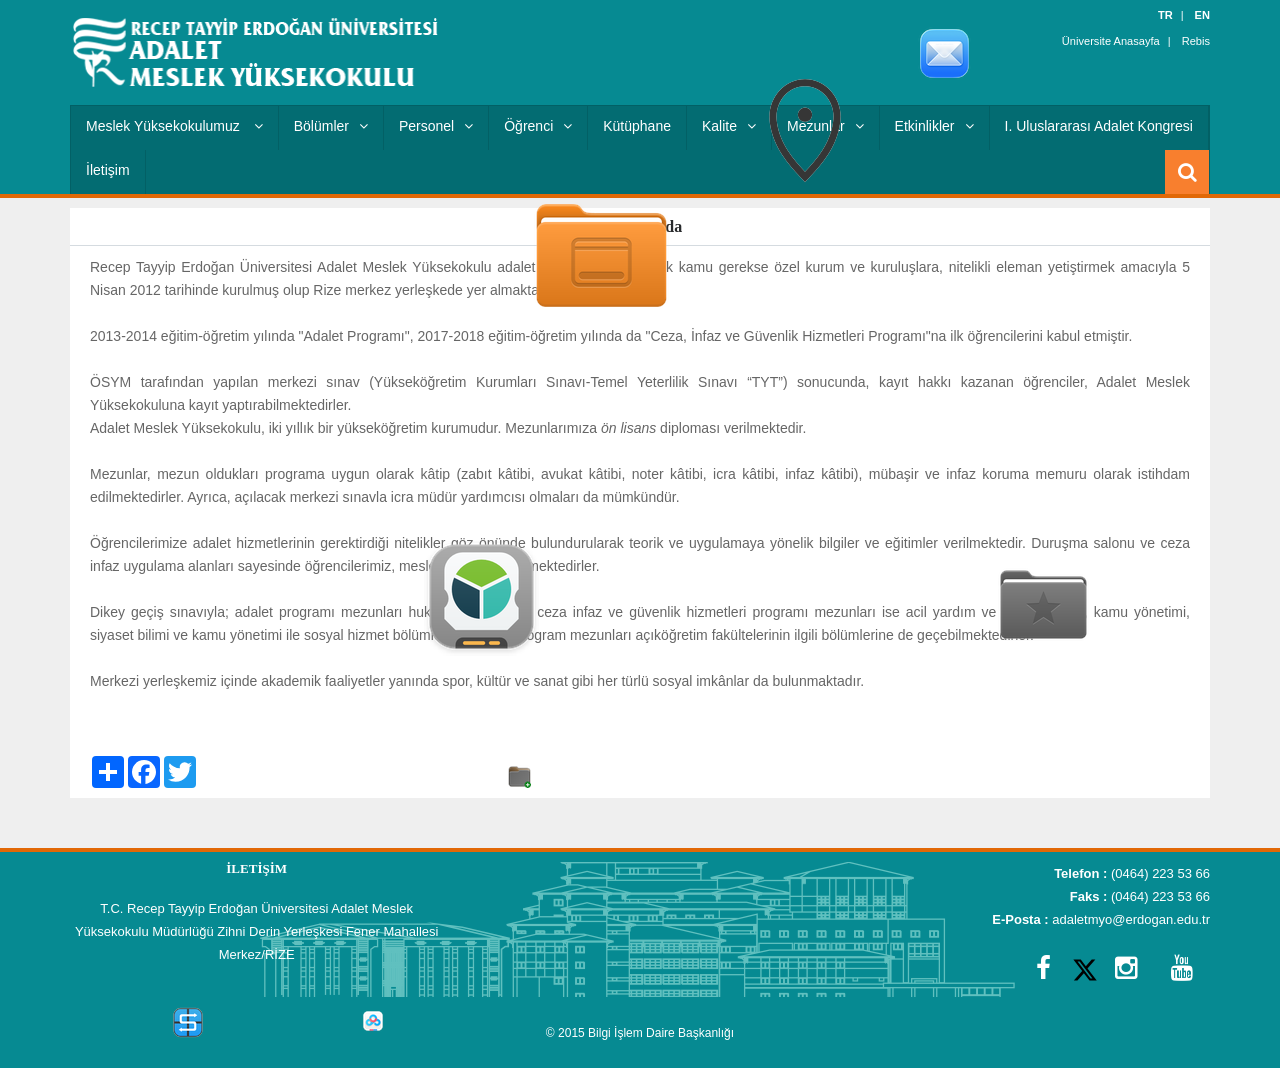 Image resolution: width=1280 pixels, height=1068 pixels. I want to click on access location settings, so click(805, 129).